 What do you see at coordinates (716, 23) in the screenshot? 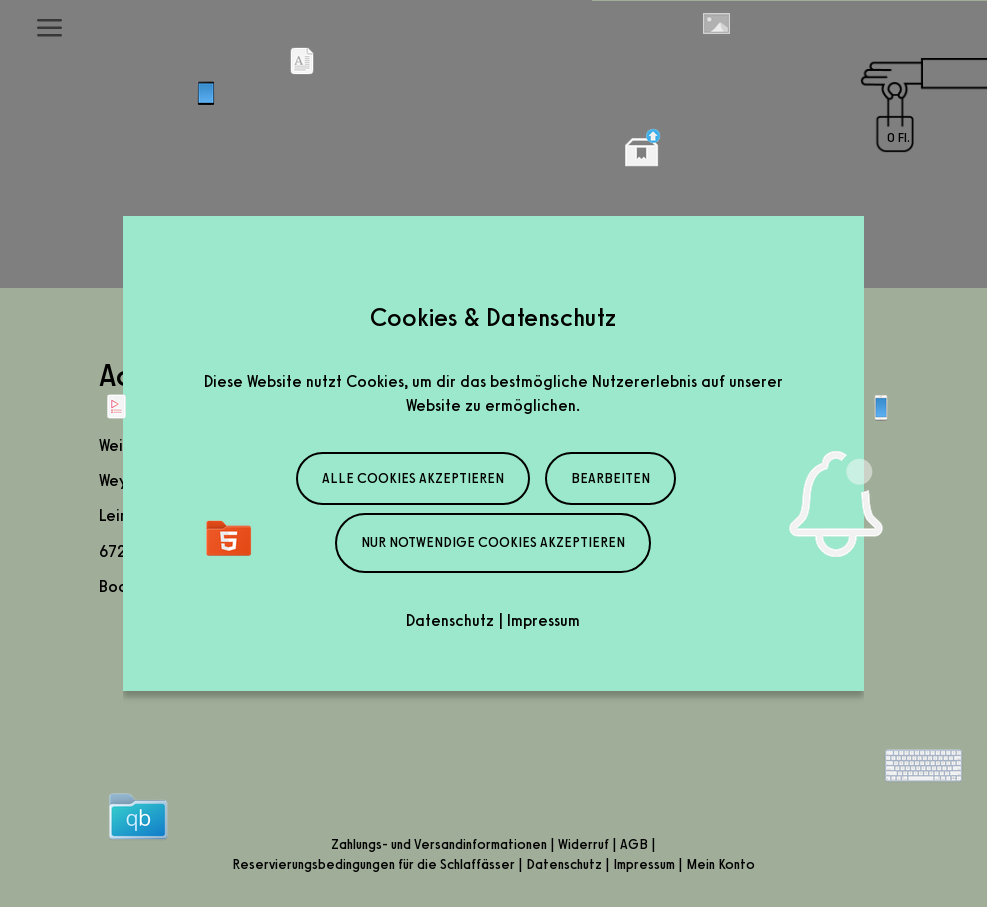
I see `view image library` at bounding box center [716, 23].